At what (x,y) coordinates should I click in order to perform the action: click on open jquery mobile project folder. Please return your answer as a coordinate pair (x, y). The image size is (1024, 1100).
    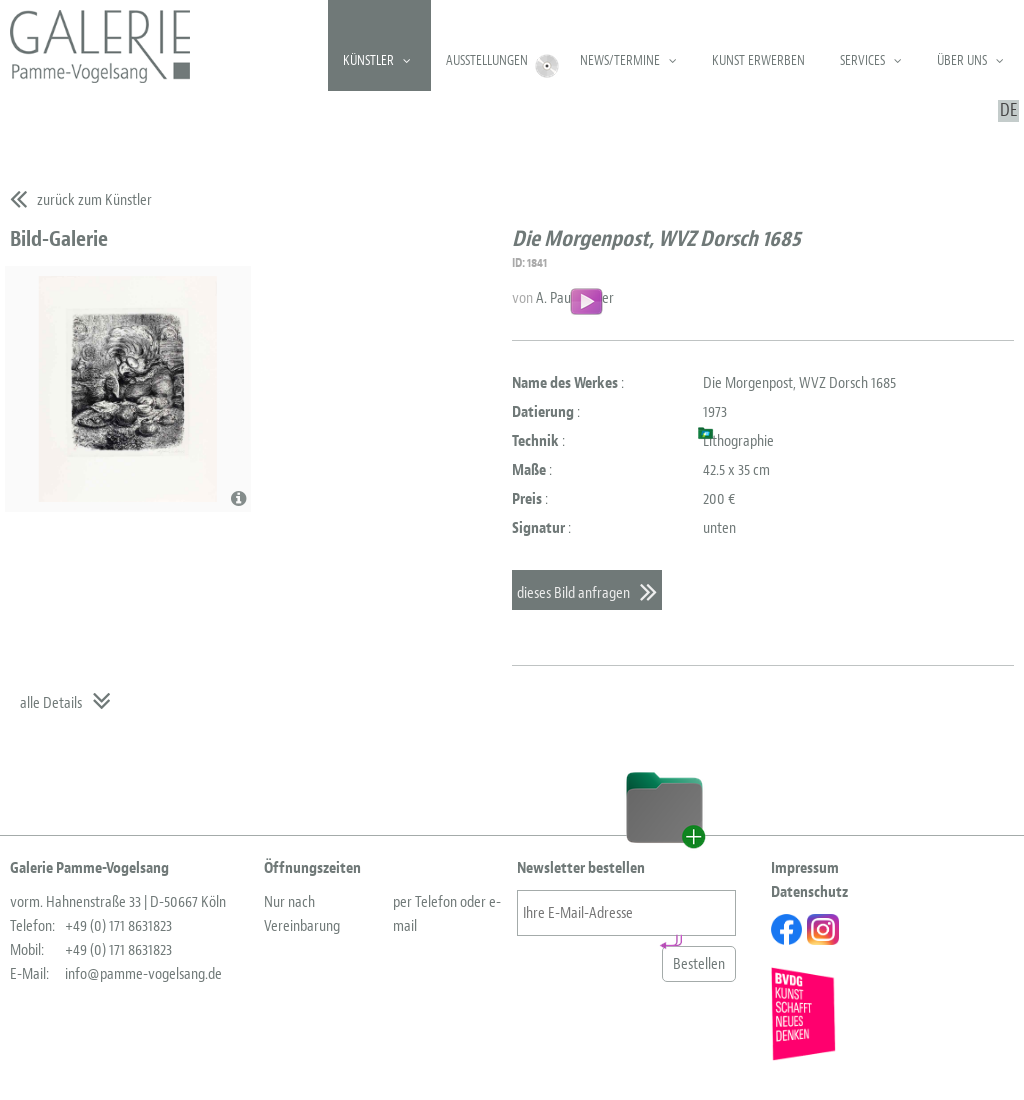
    Looking at the image, I should click on (705, 433).